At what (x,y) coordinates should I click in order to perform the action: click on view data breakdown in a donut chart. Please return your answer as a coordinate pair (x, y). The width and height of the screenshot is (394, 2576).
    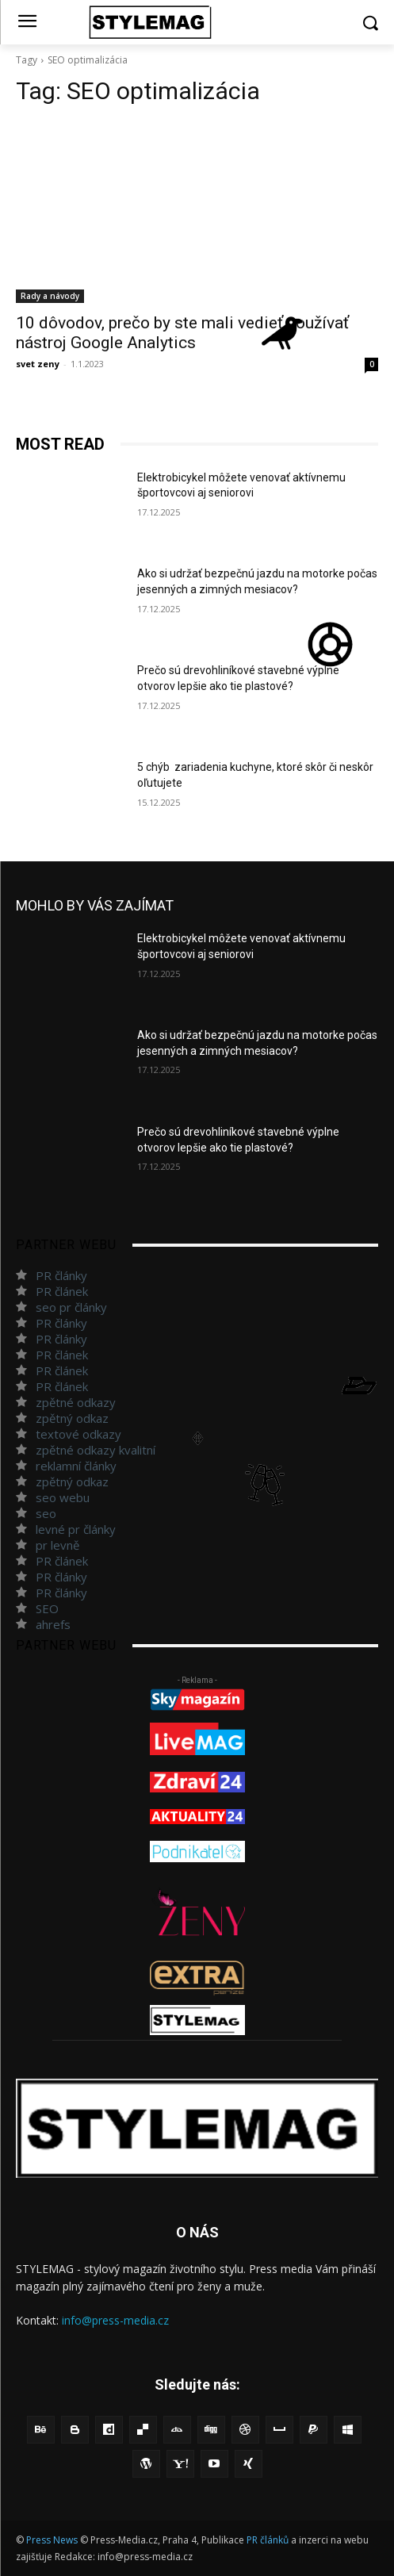
    Looking at the image, I should click on (330, 644).